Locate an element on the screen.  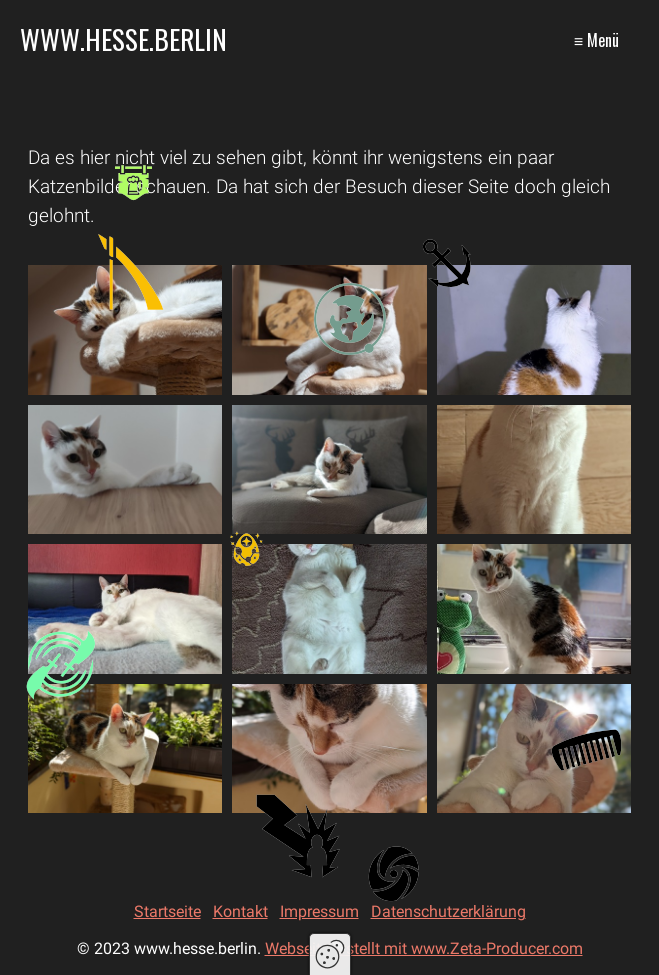
equip or select bow weapon is located at coordinates (122, 271).